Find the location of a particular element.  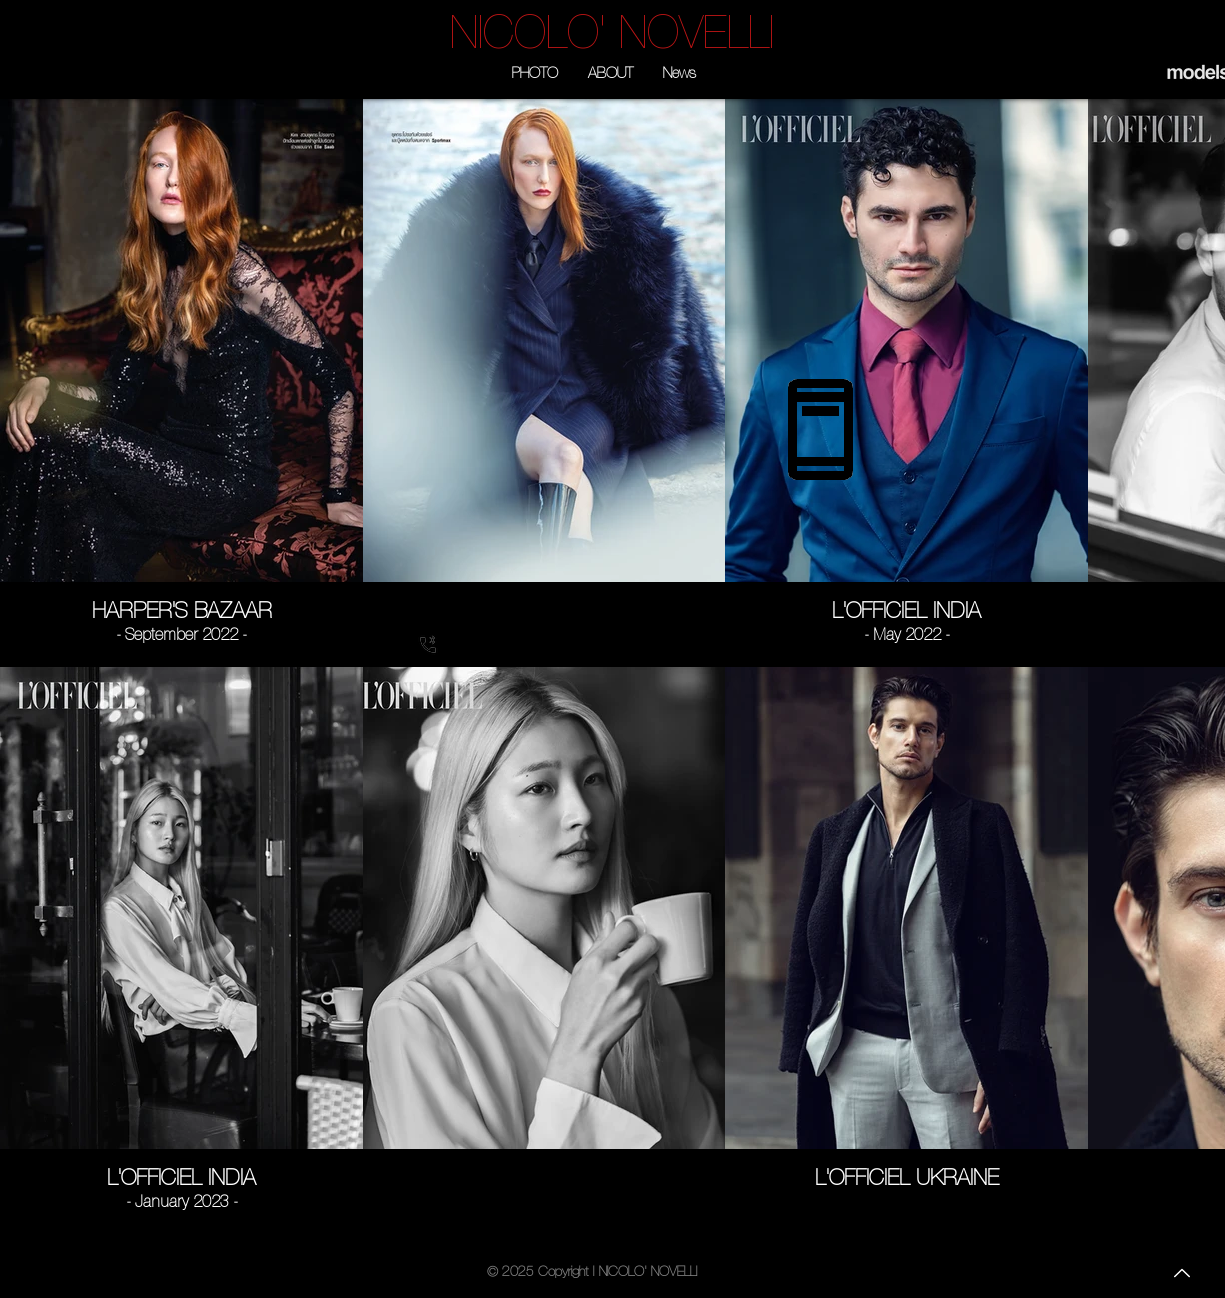

view mobile ad placements is located at coordinates (820, 429).